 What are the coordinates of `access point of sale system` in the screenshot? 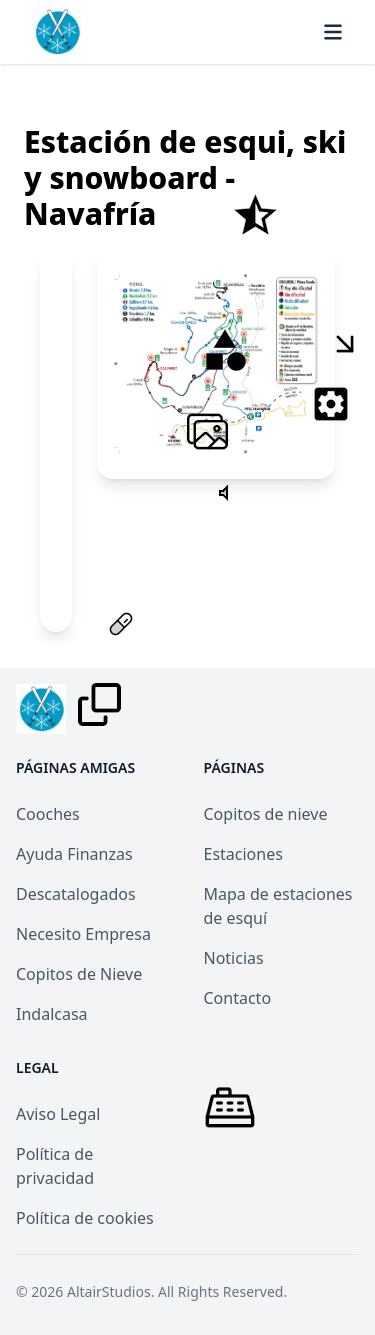 It's located at (230, 1110).